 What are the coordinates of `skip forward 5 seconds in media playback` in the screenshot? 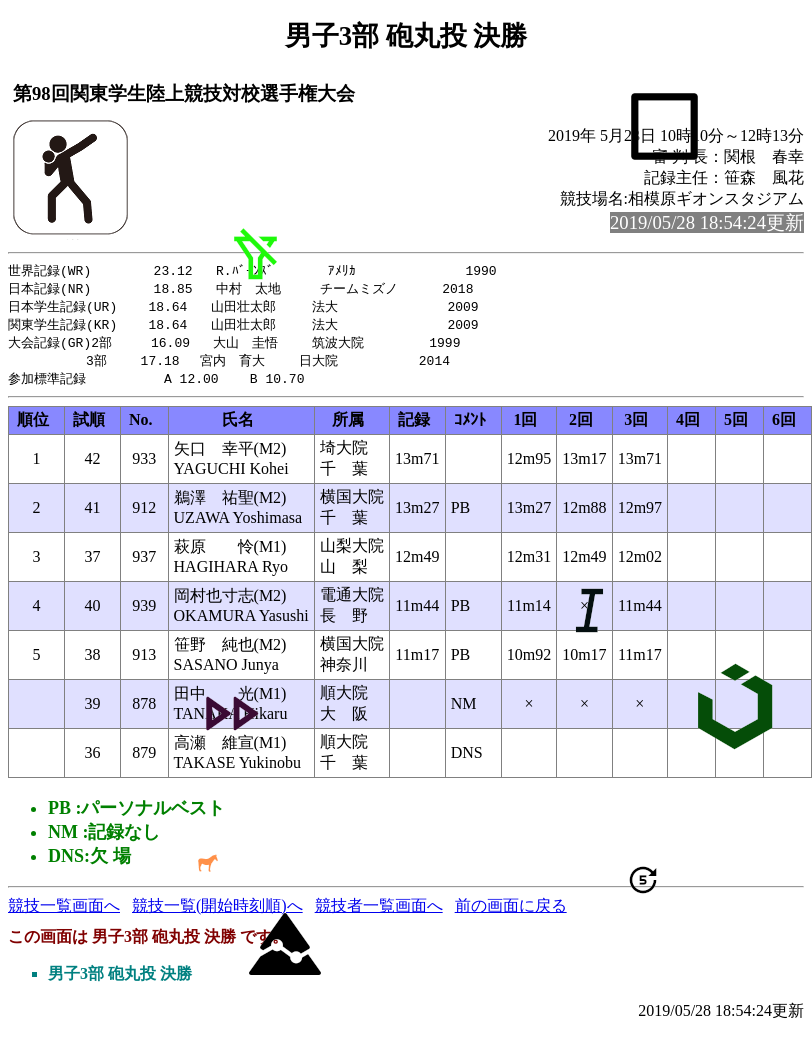 It's located at (643, 880).